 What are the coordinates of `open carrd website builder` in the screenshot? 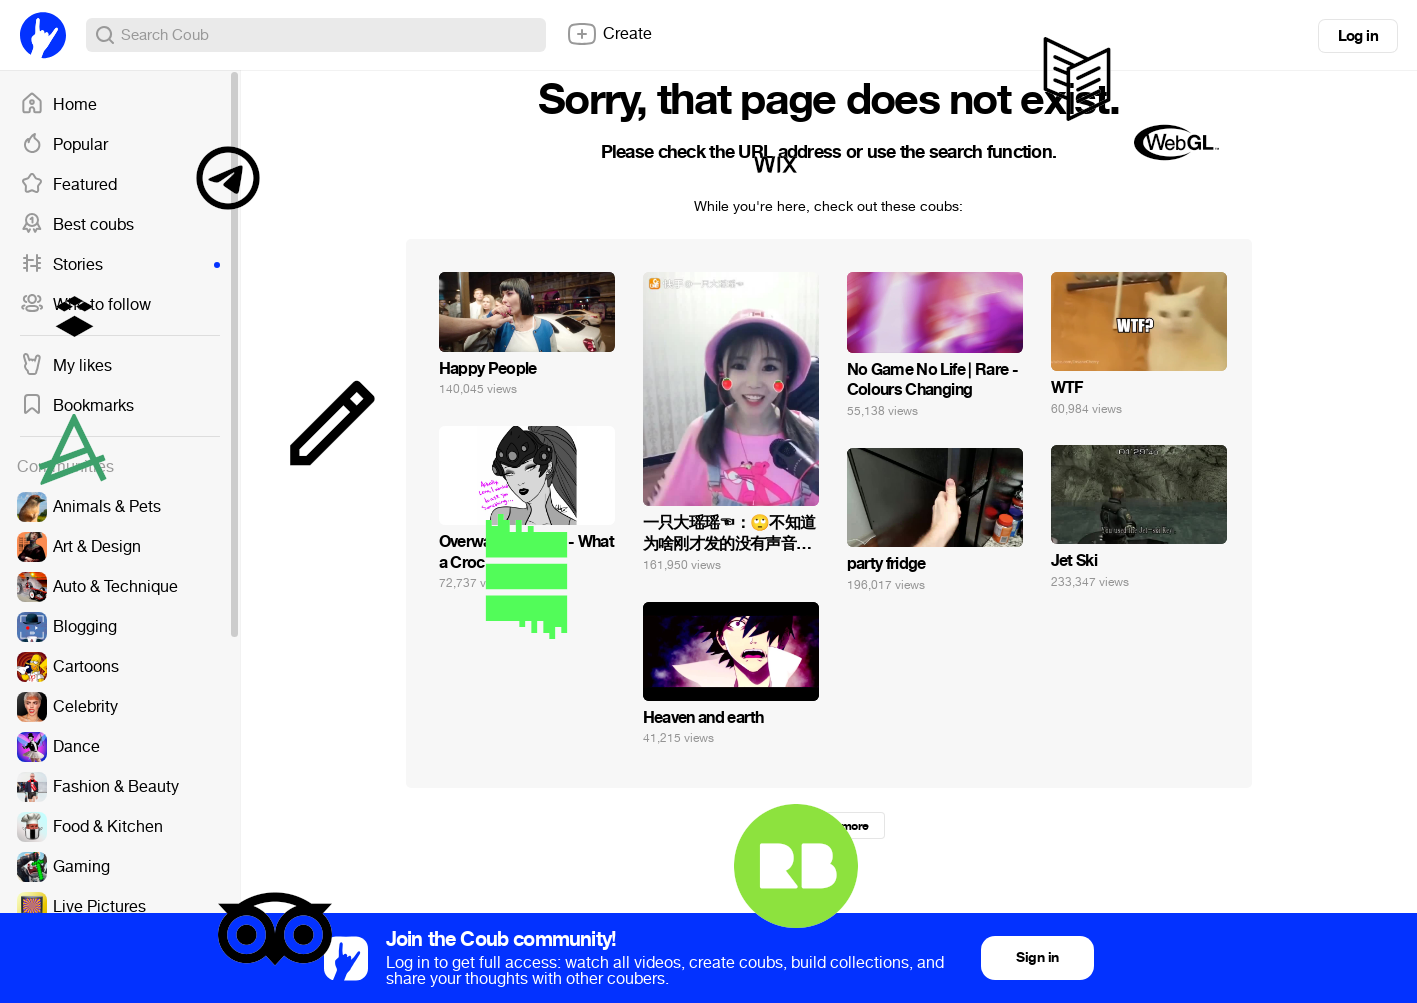 It's located at (1077, 79).